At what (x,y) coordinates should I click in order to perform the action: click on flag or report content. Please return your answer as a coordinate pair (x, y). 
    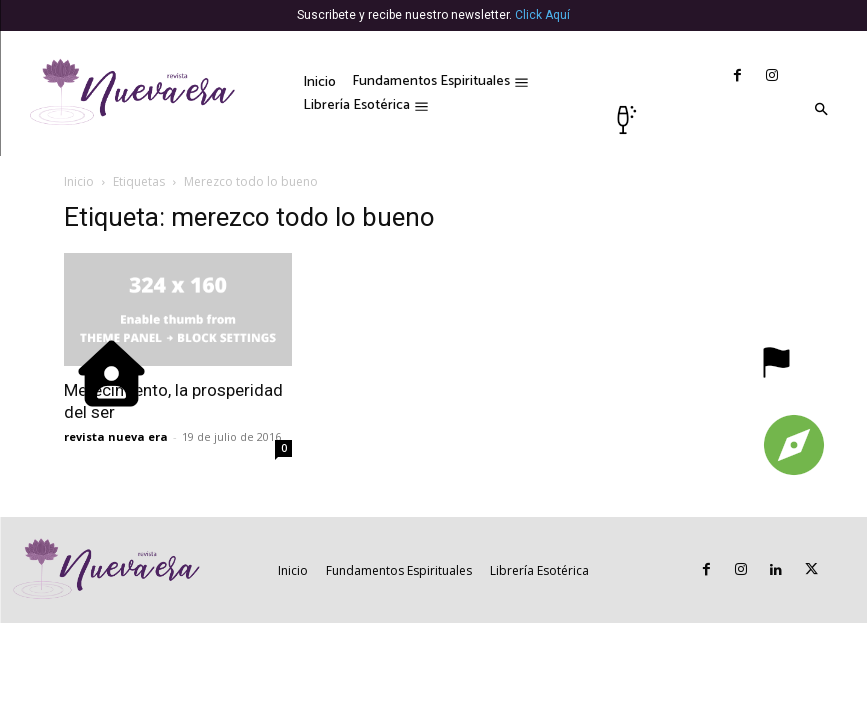
    Looking at the image, I should click on (776, 362).